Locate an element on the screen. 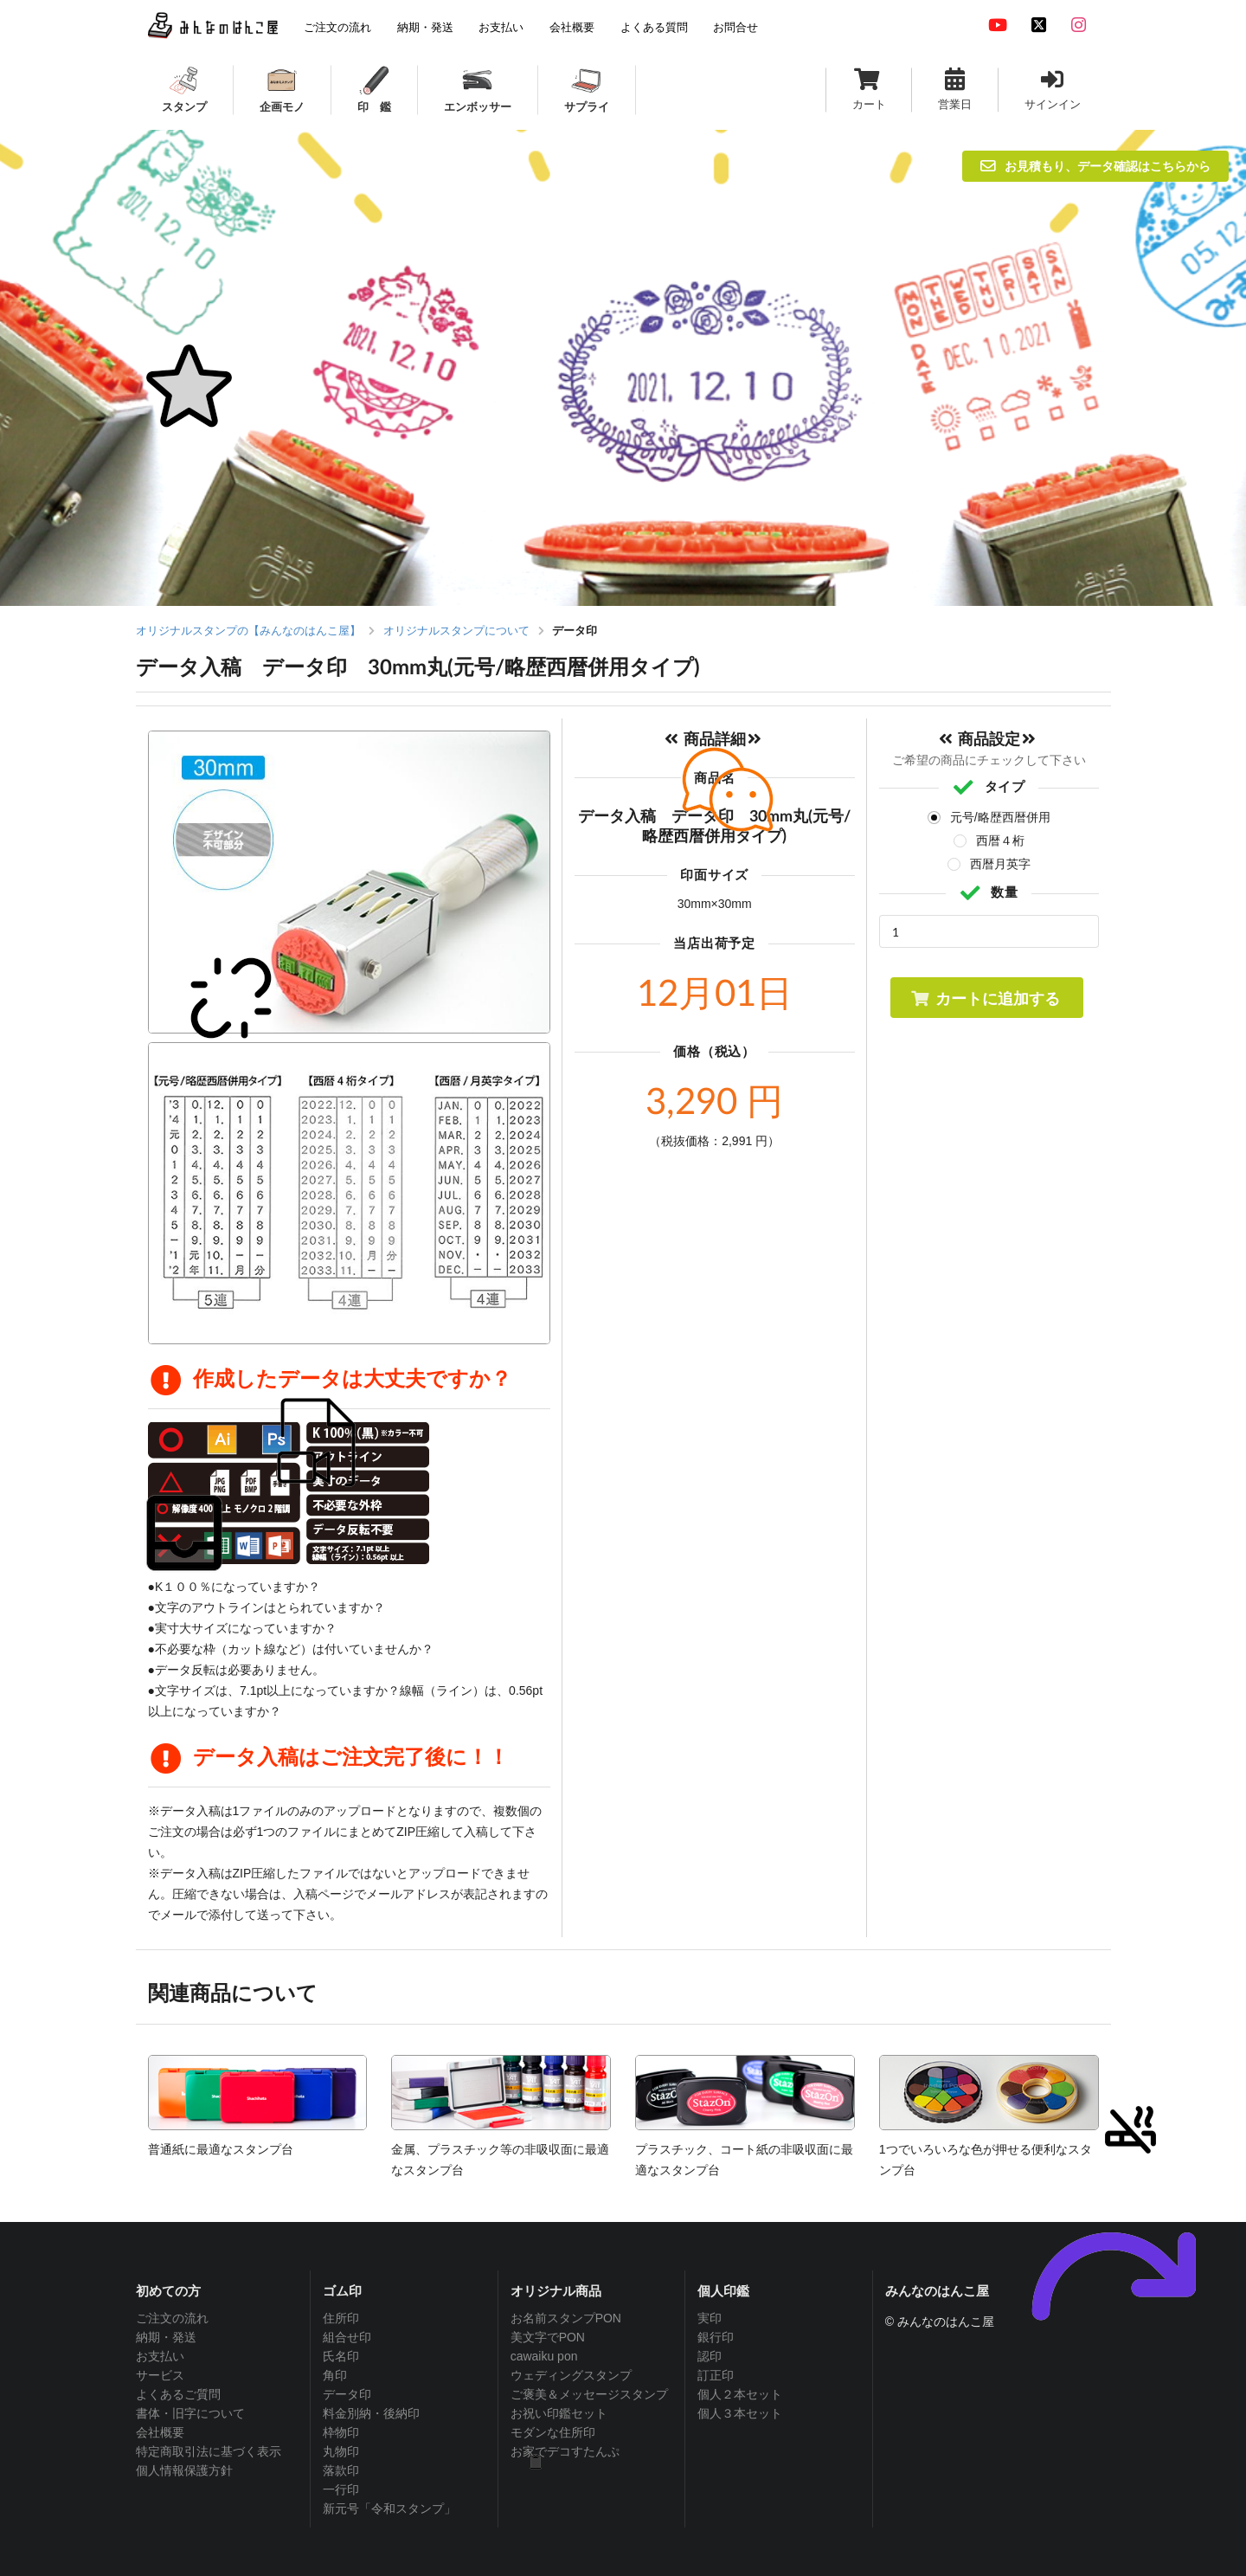 This screenshot has height=2576, width=1246. access a video file is located at coordinates (318, 1442).